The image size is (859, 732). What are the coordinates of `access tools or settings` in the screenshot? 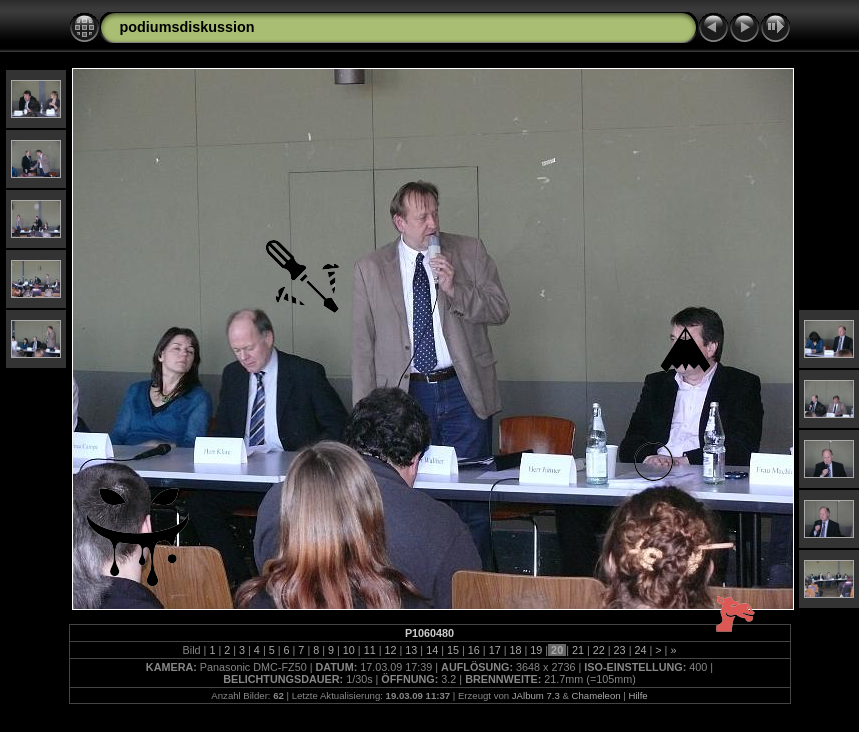 It's located at (303, 277).